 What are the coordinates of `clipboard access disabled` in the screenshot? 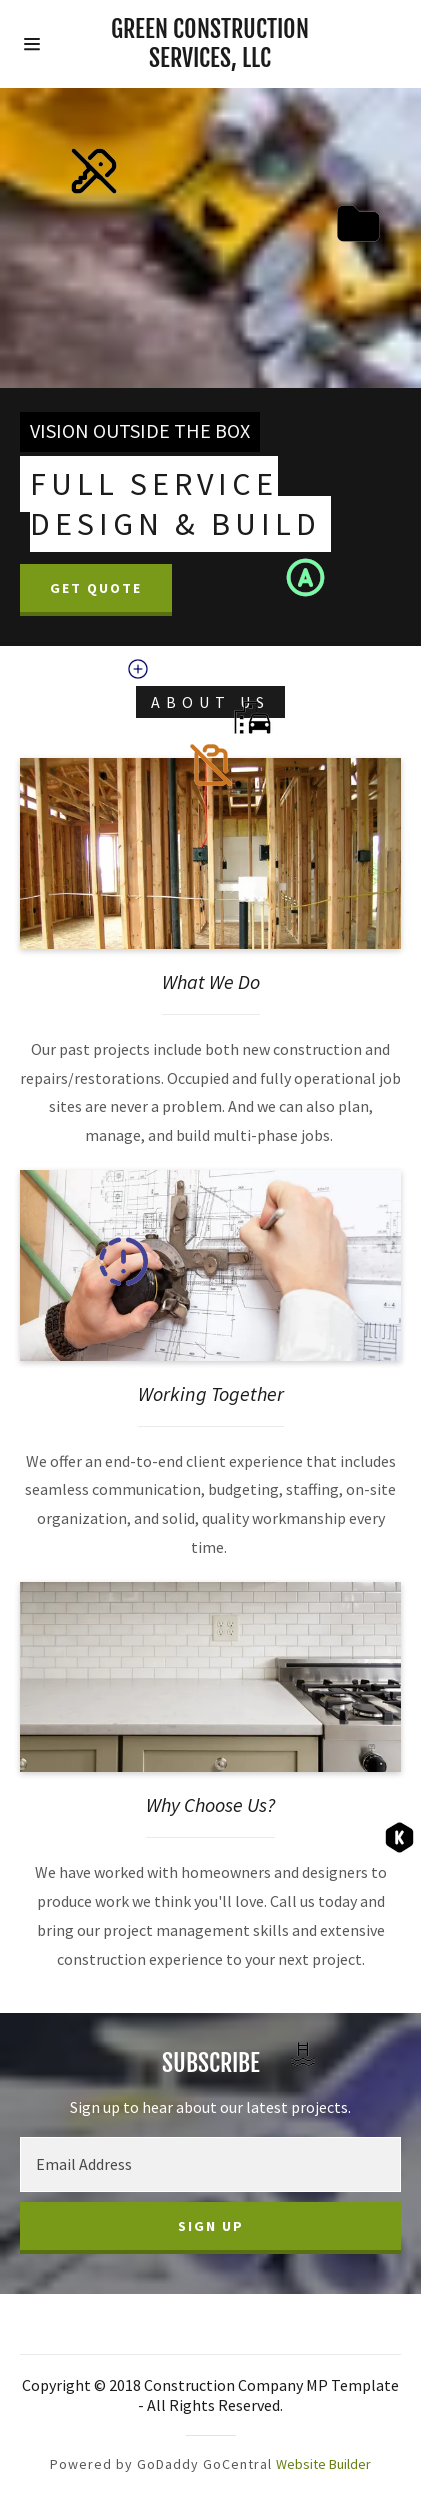 It's located at (211, 765).